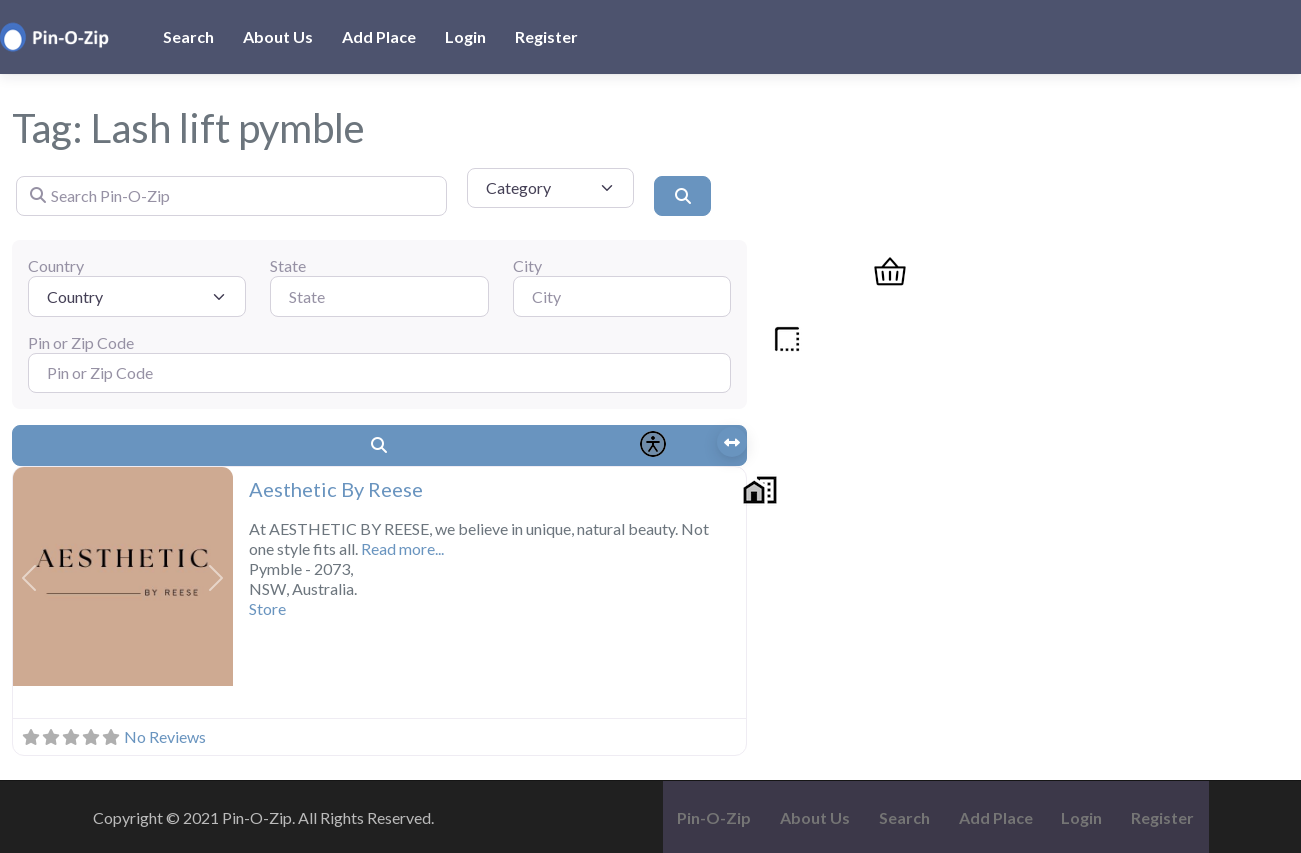  I want to click on switch between home and office work modes, so click(760, 490).